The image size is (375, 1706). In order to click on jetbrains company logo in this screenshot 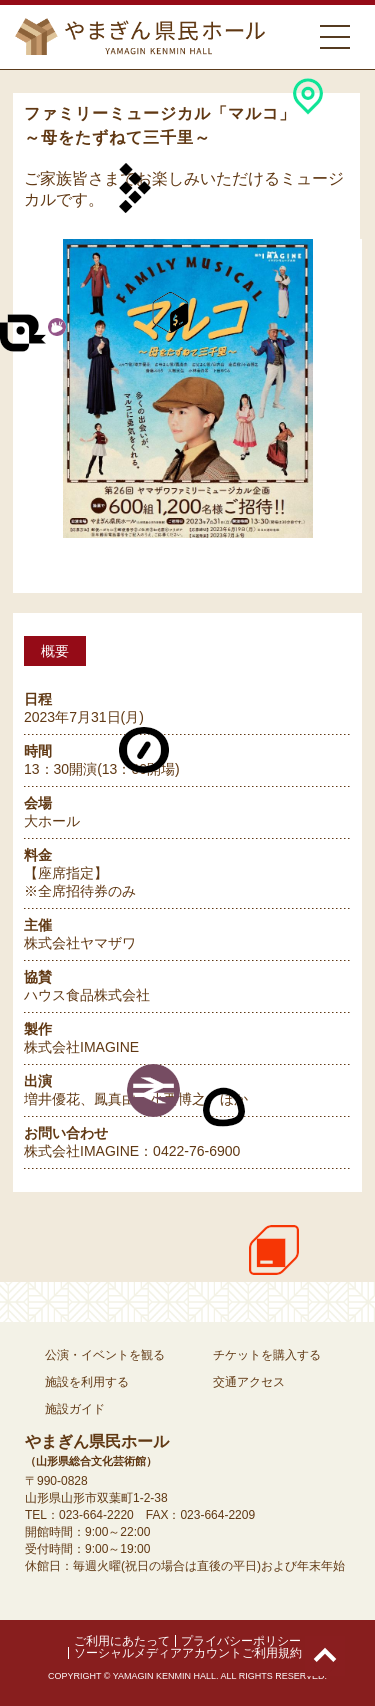, I will do `click(274, 1250)`.